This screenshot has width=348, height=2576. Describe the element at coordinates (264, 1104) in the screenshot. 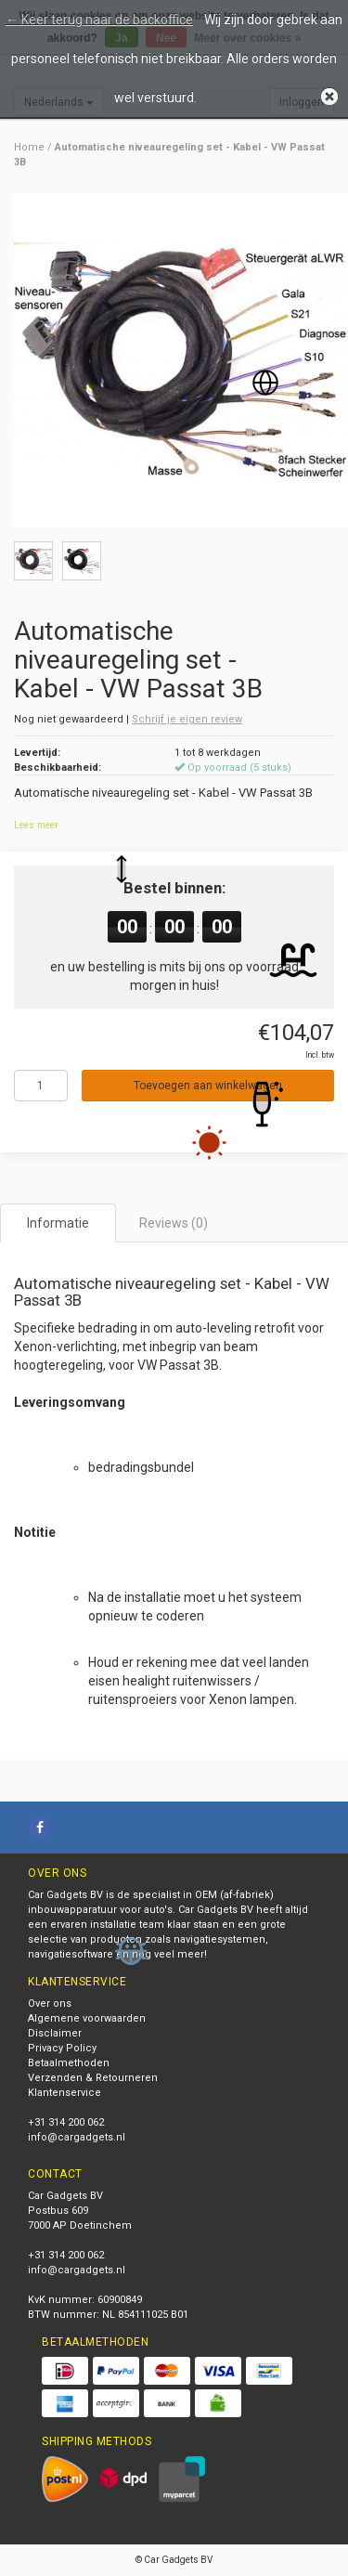

I see `celebrate an achievement or milestone` at that location.